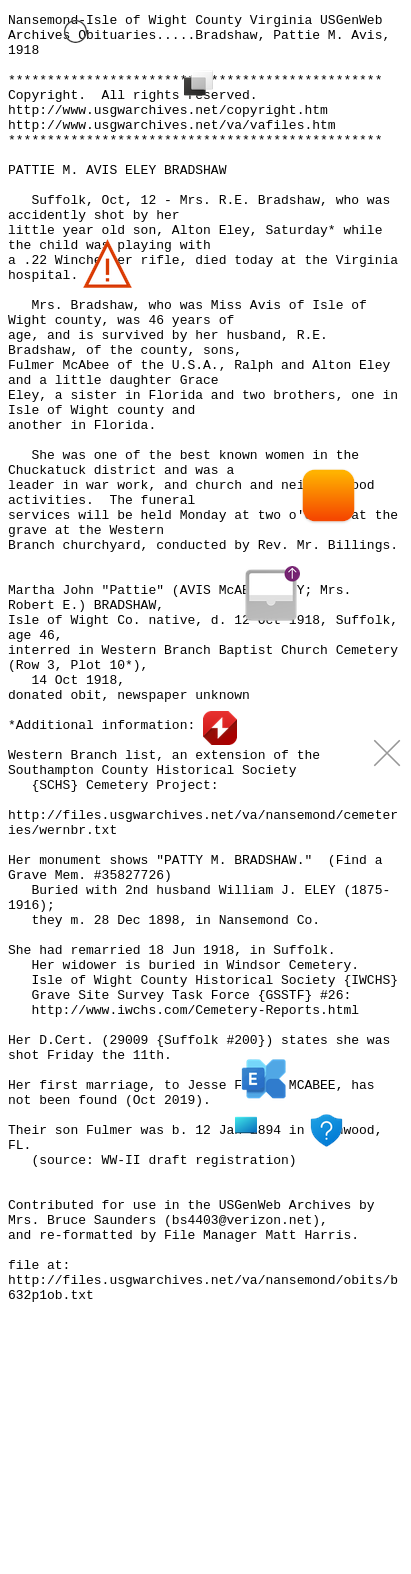 Image resolution: width=411 pixels, height=1574 pixels. I want to click on delete or remove an item, so click(373, 739).